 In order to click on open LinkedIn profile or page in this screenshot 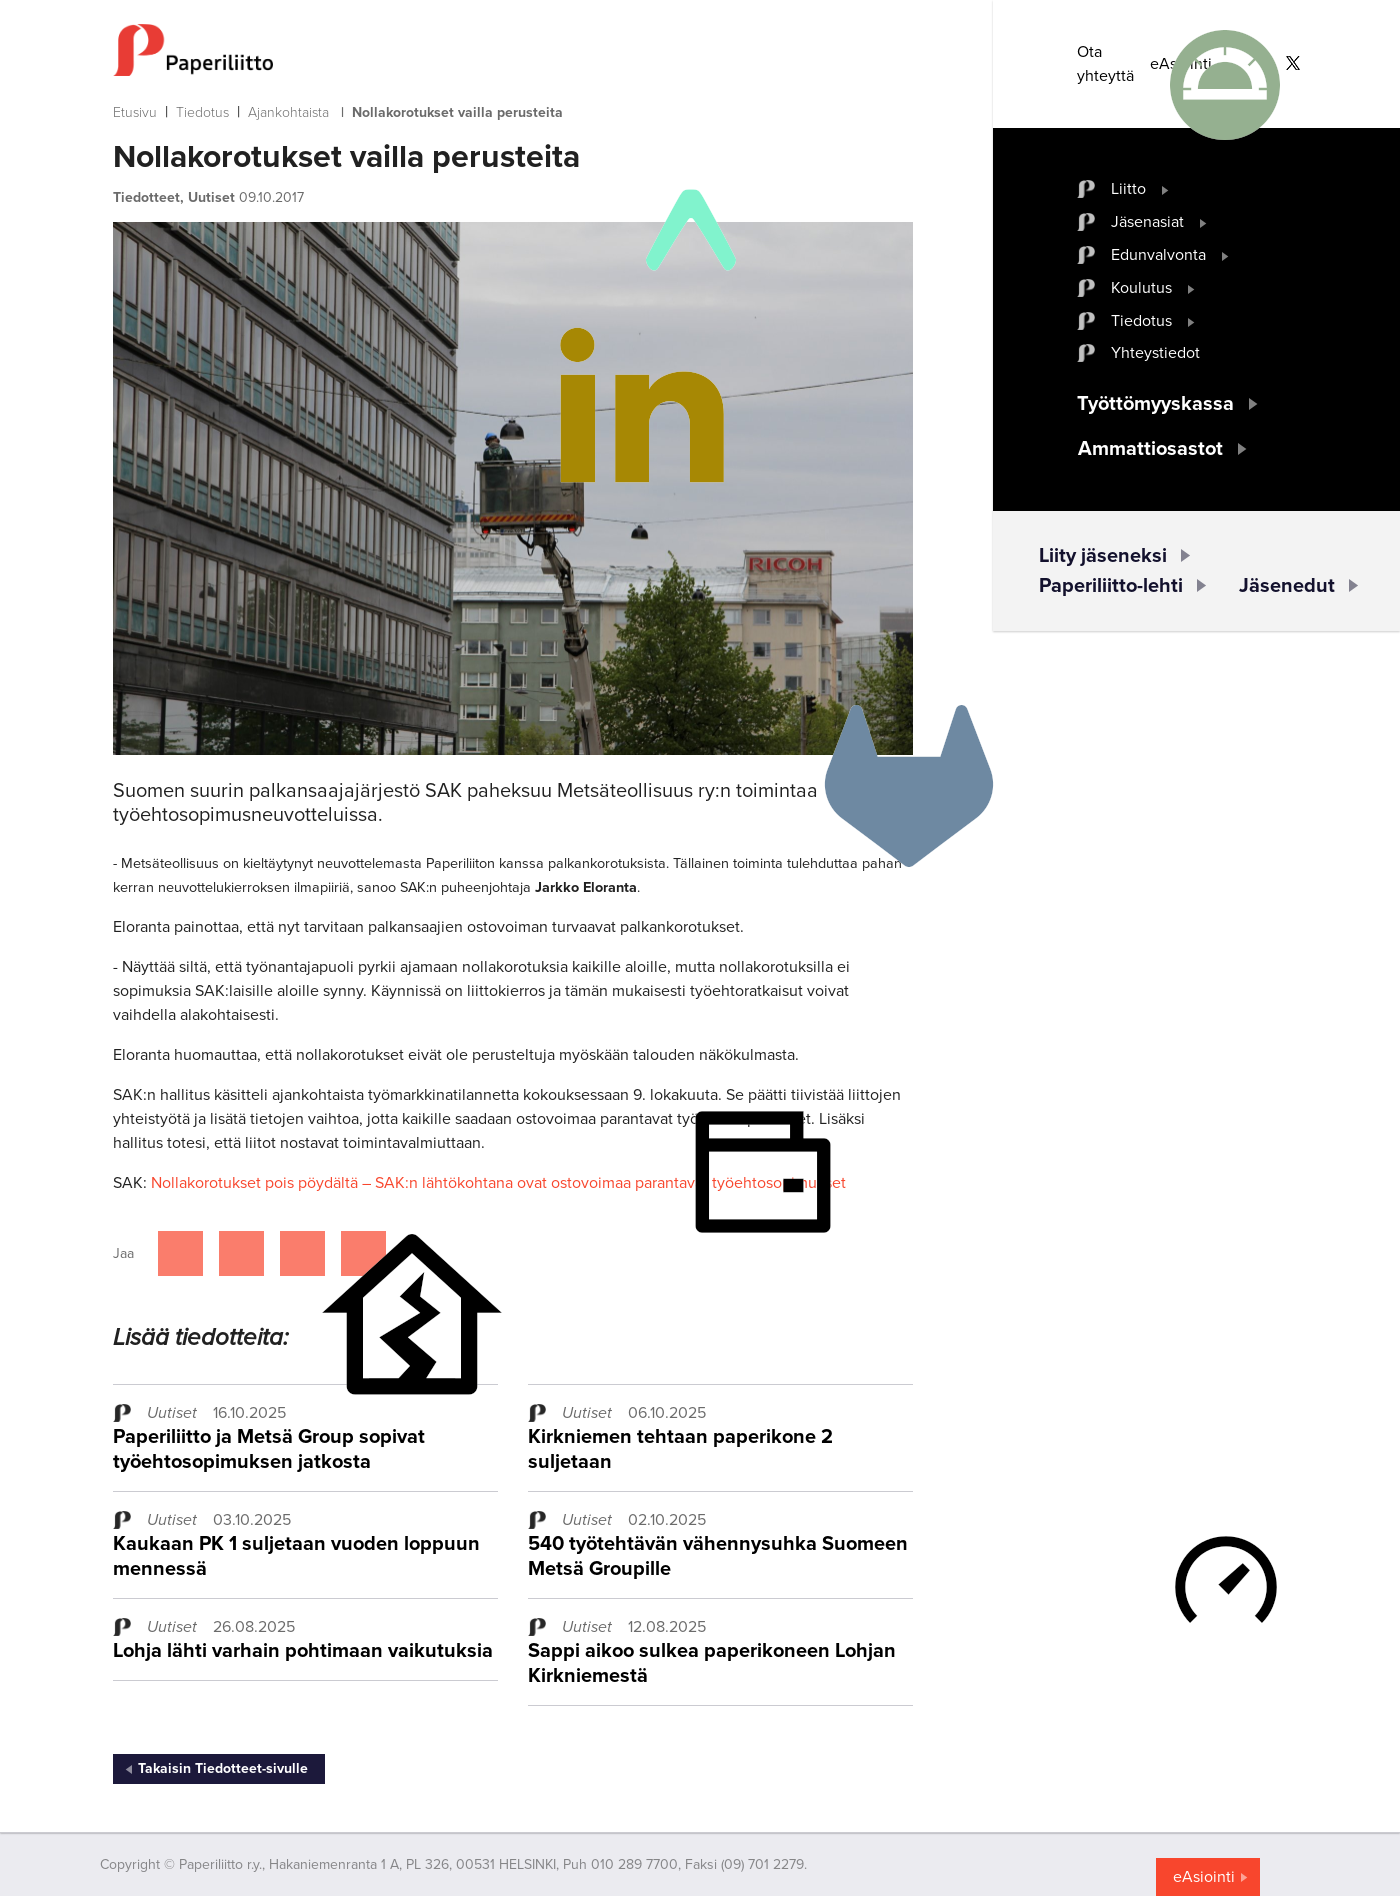, I will do `click(638, 405)`.